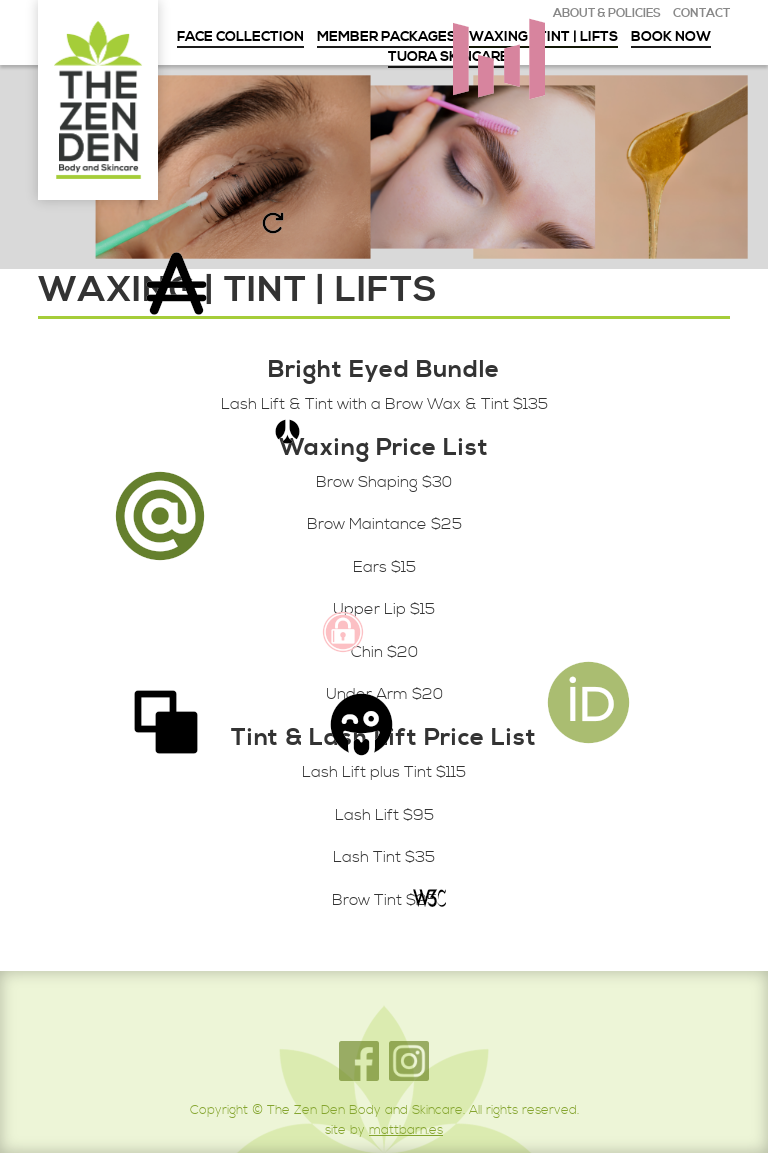 Image resolution: width=768 pixels, height=1153 pixels. Describe the element at coordinates (499, 59) in the screenshot. I see `bytedance company logo` at that location.